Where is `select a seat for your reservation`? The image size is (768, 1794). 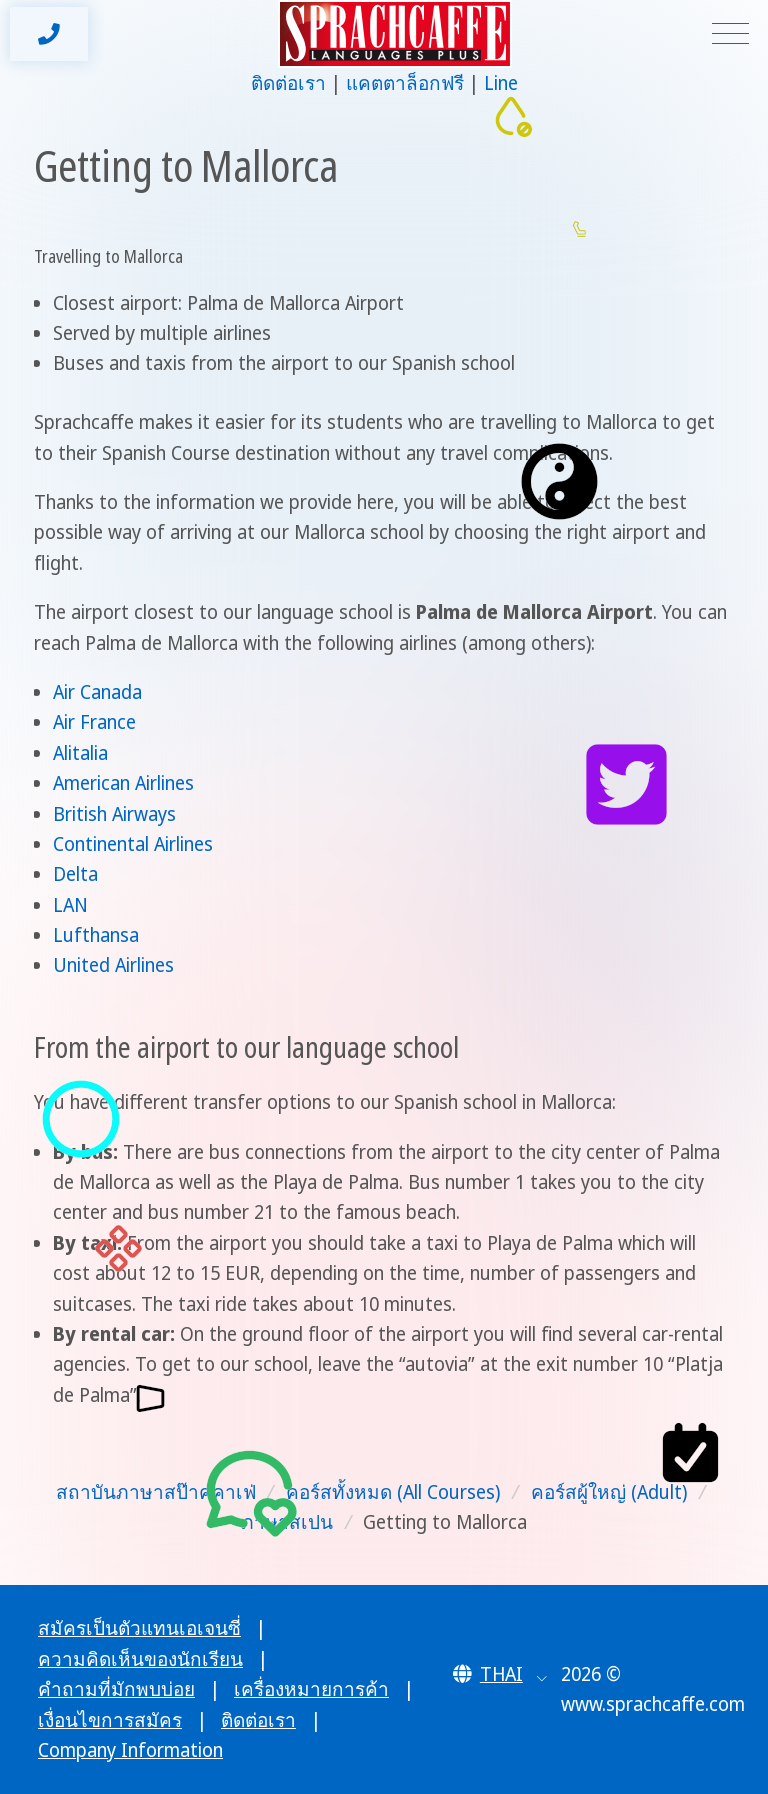 select a seat for your reservation is located at coordinates (579, 229).